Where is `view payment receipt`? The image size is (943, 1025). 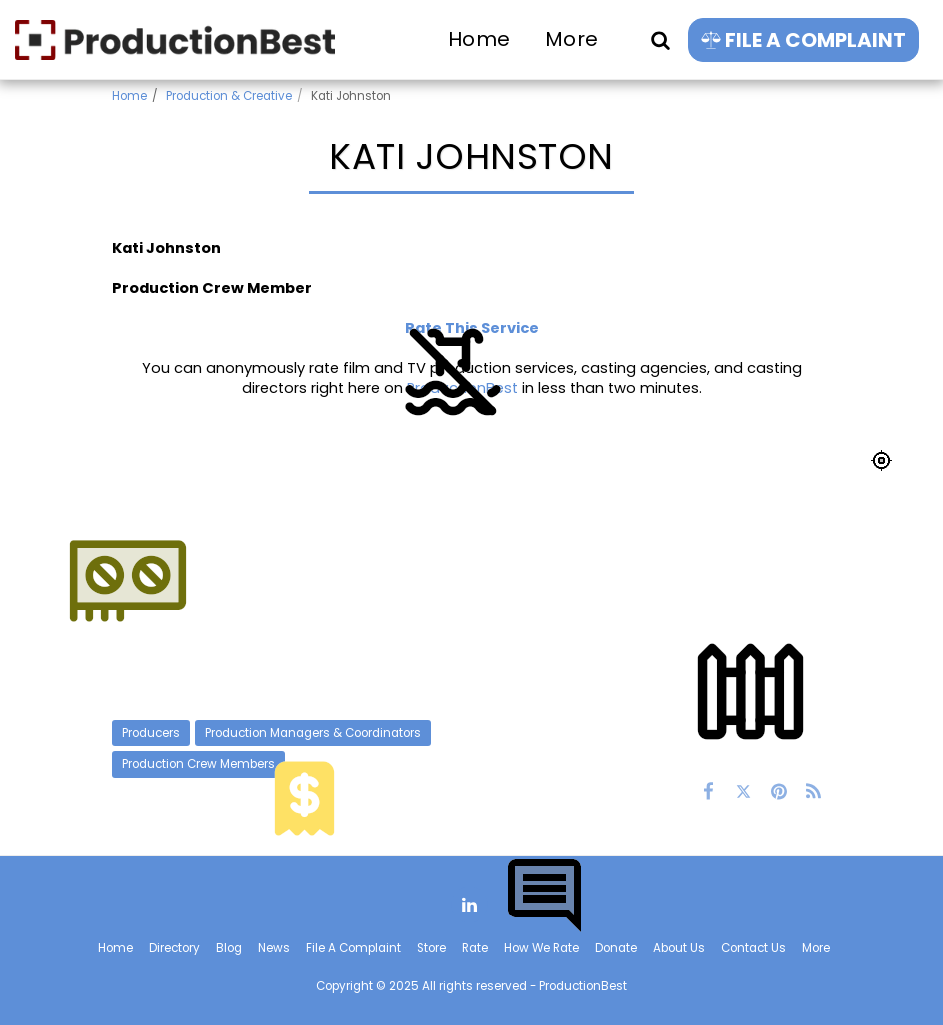 view payment receipt is located at coordinates (304, 798).